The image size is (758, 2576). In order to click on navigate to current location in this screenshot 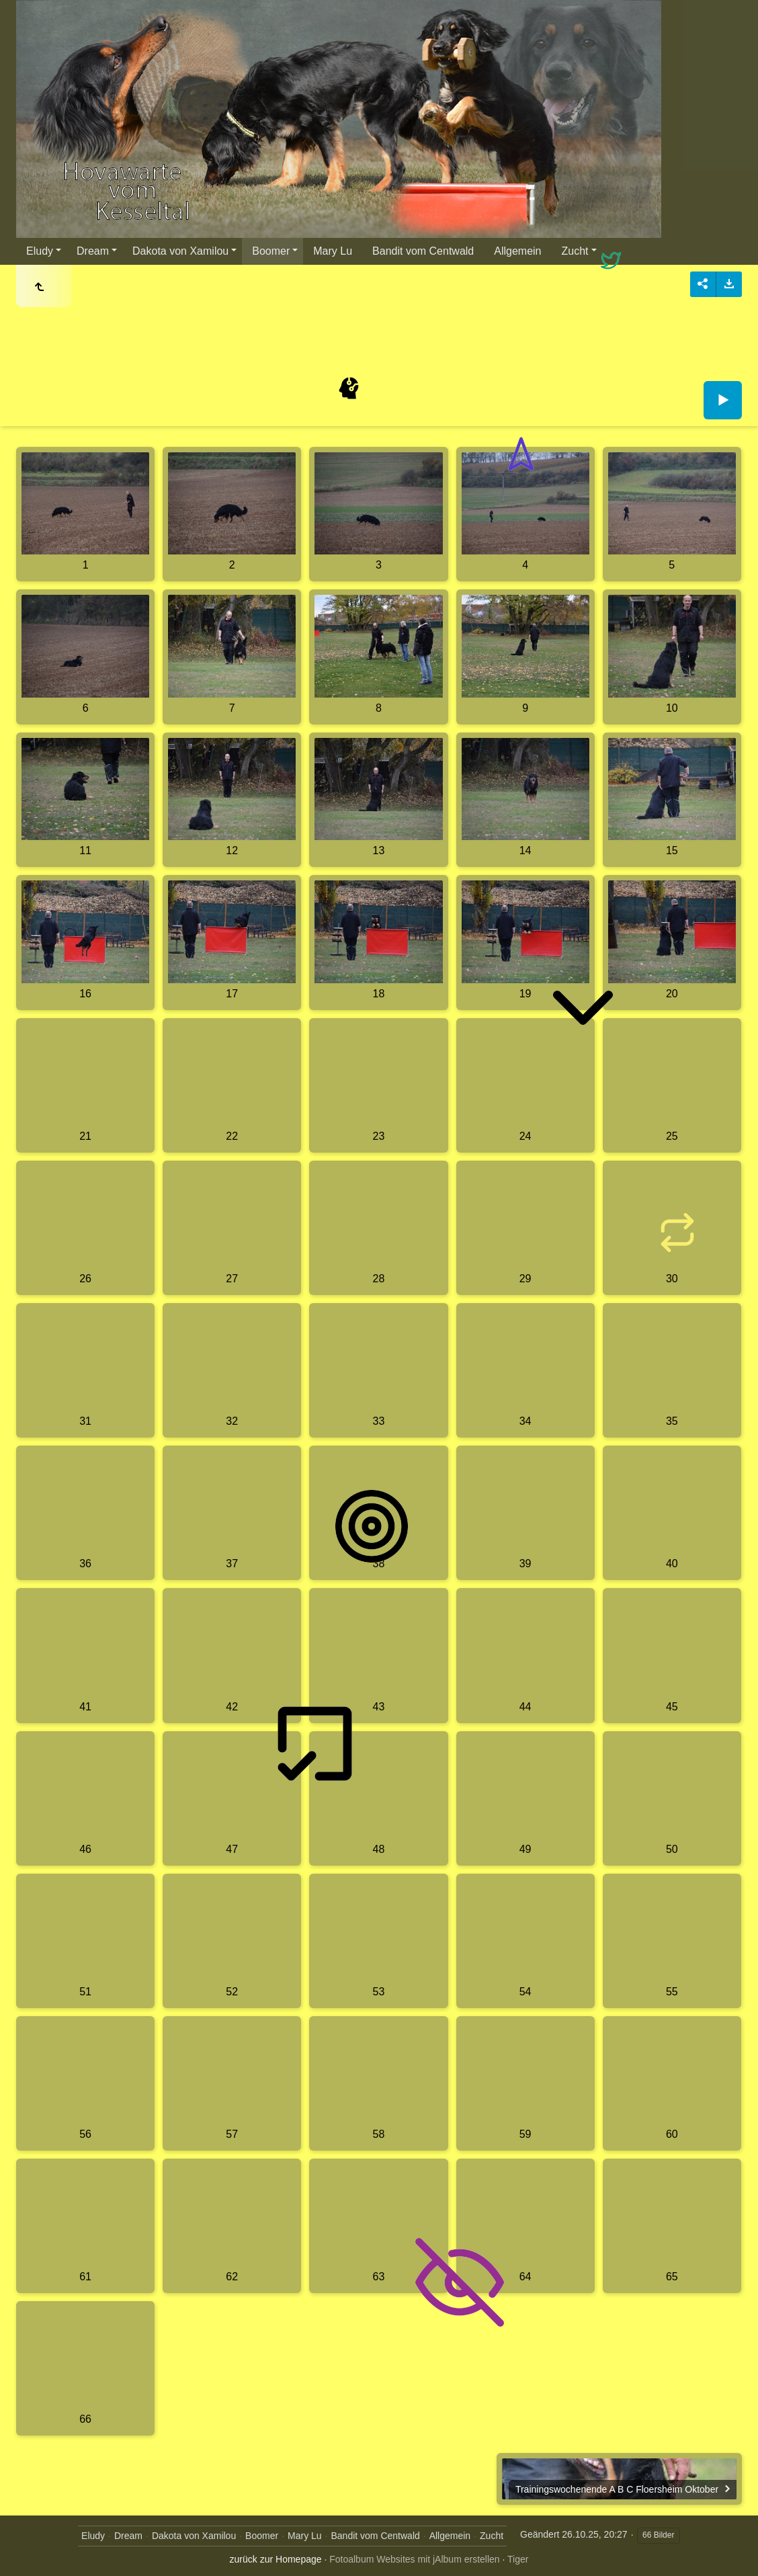, I will do `click(521, 454)`.